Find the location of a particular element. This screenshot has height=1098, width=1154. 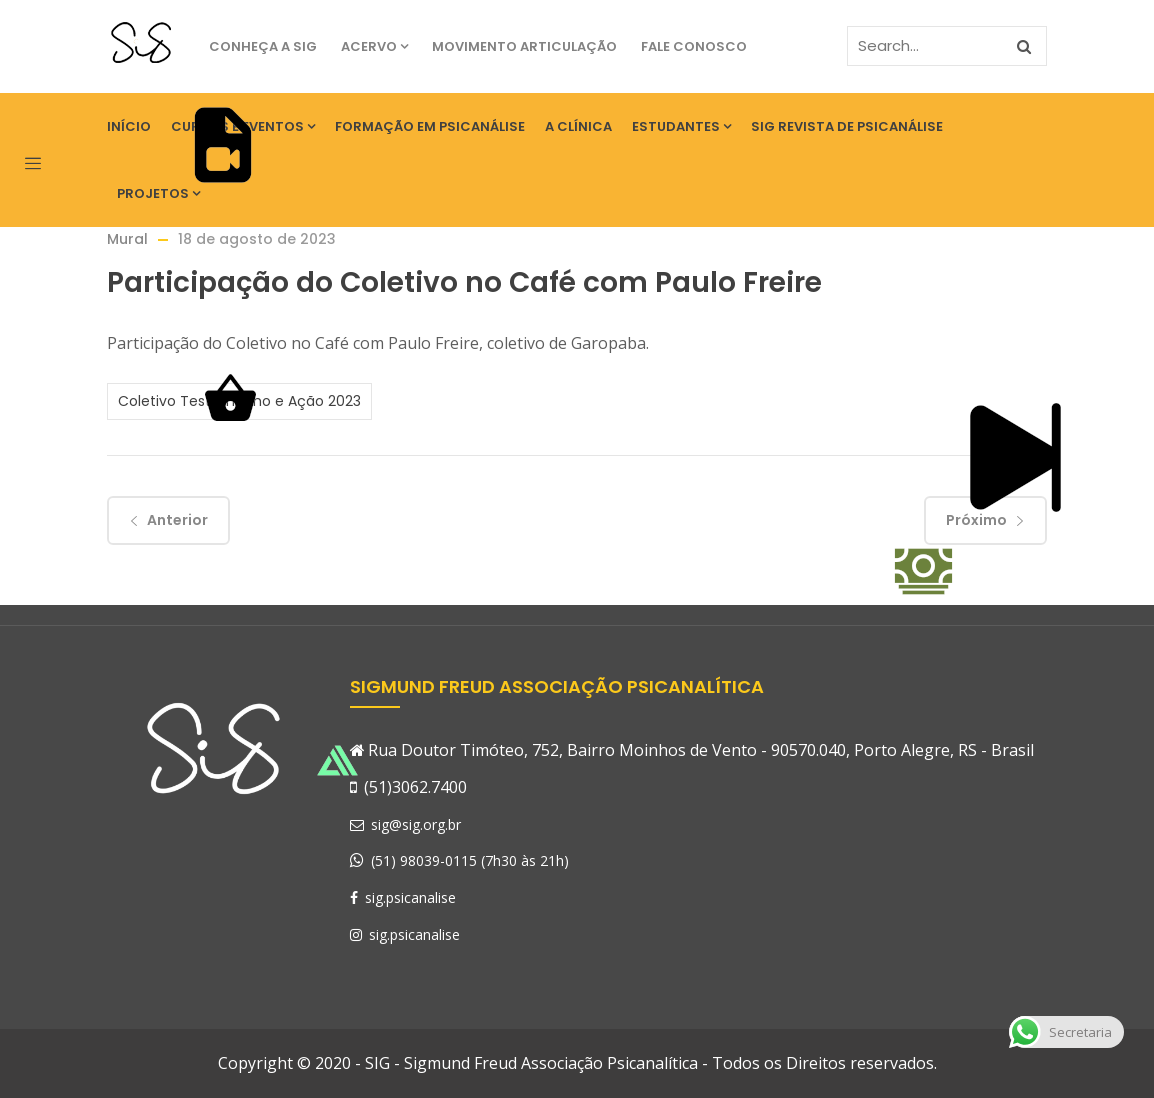

view your cash balance is located at coordinates (923, 571).